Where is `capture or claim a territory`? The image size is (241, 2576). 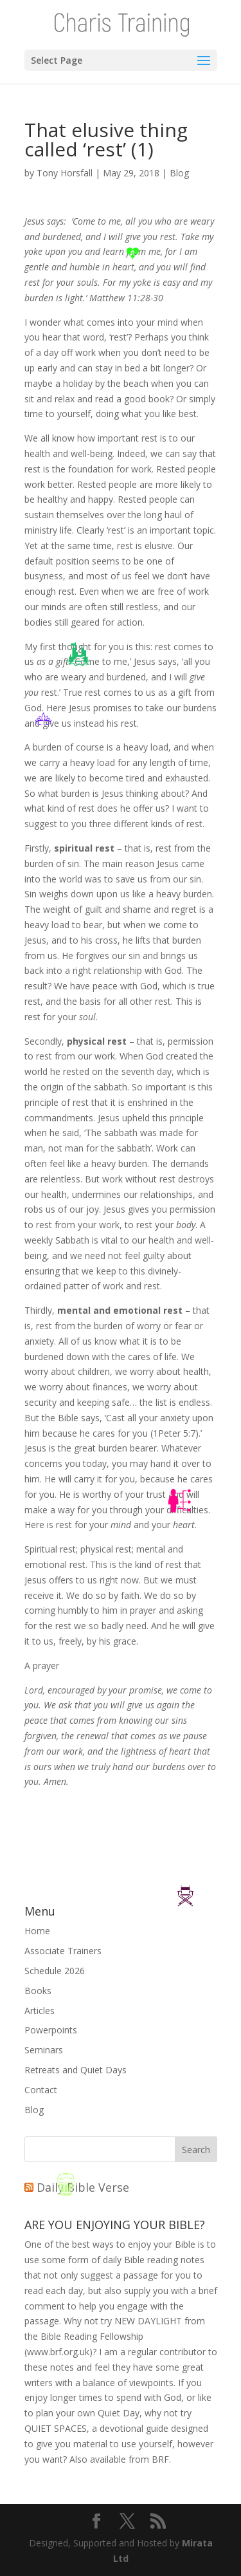
capture or claim a territory is located at coordinates (78, 654).